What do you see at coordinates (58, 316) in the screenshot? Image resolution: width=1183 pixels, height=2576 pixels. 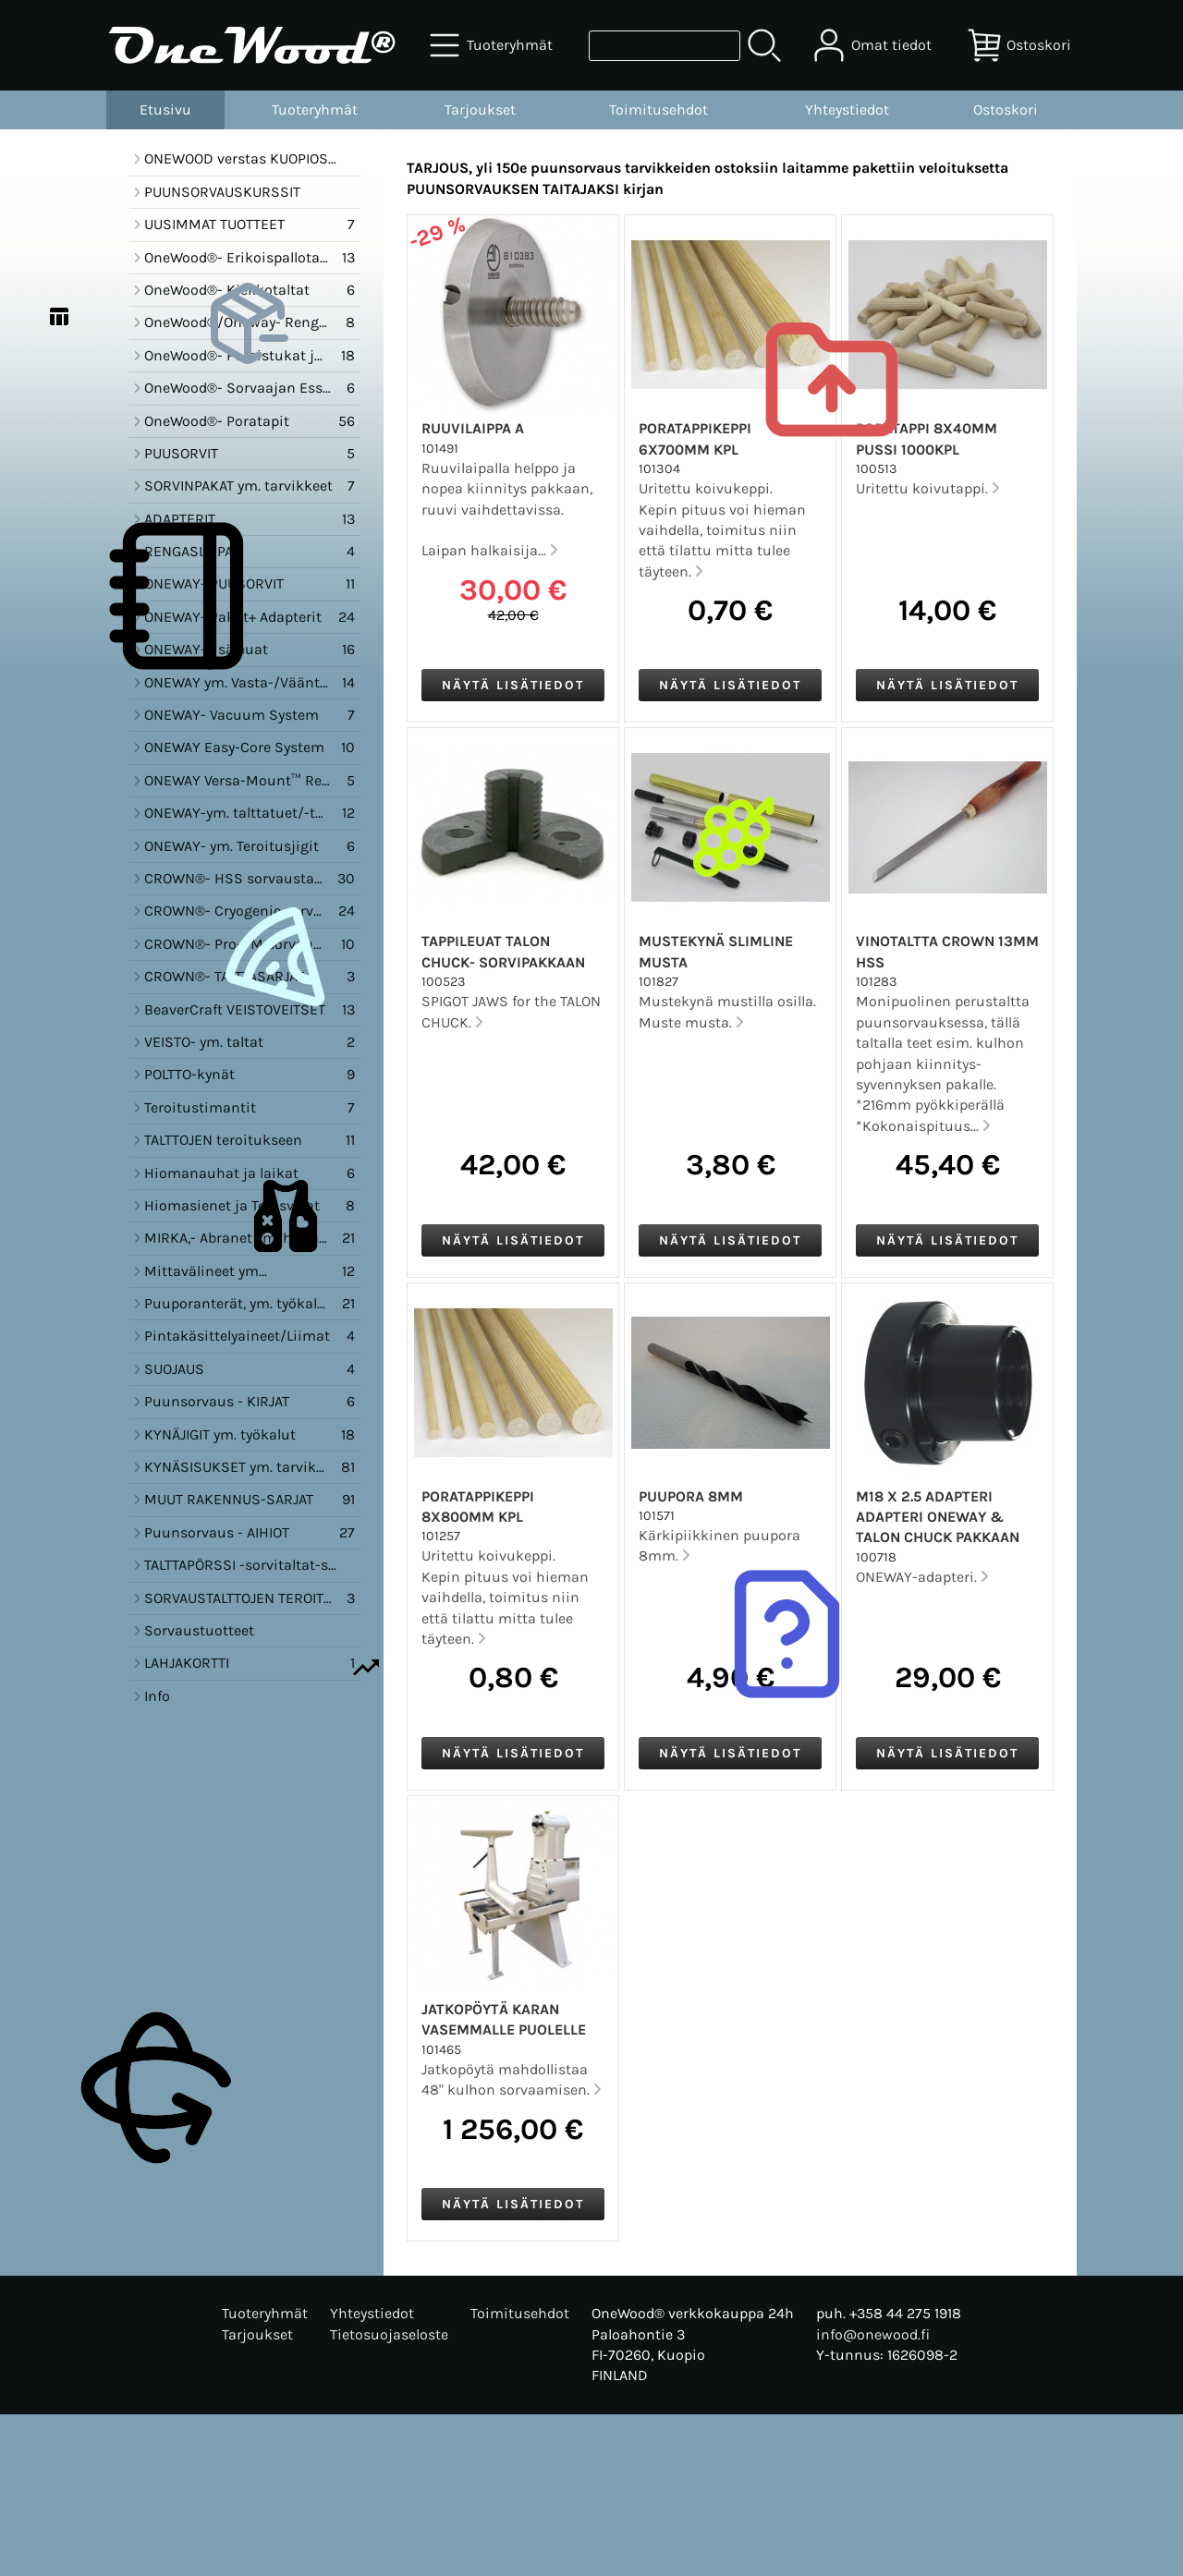 I see `view data in table format` at bounding box center [58, 316].